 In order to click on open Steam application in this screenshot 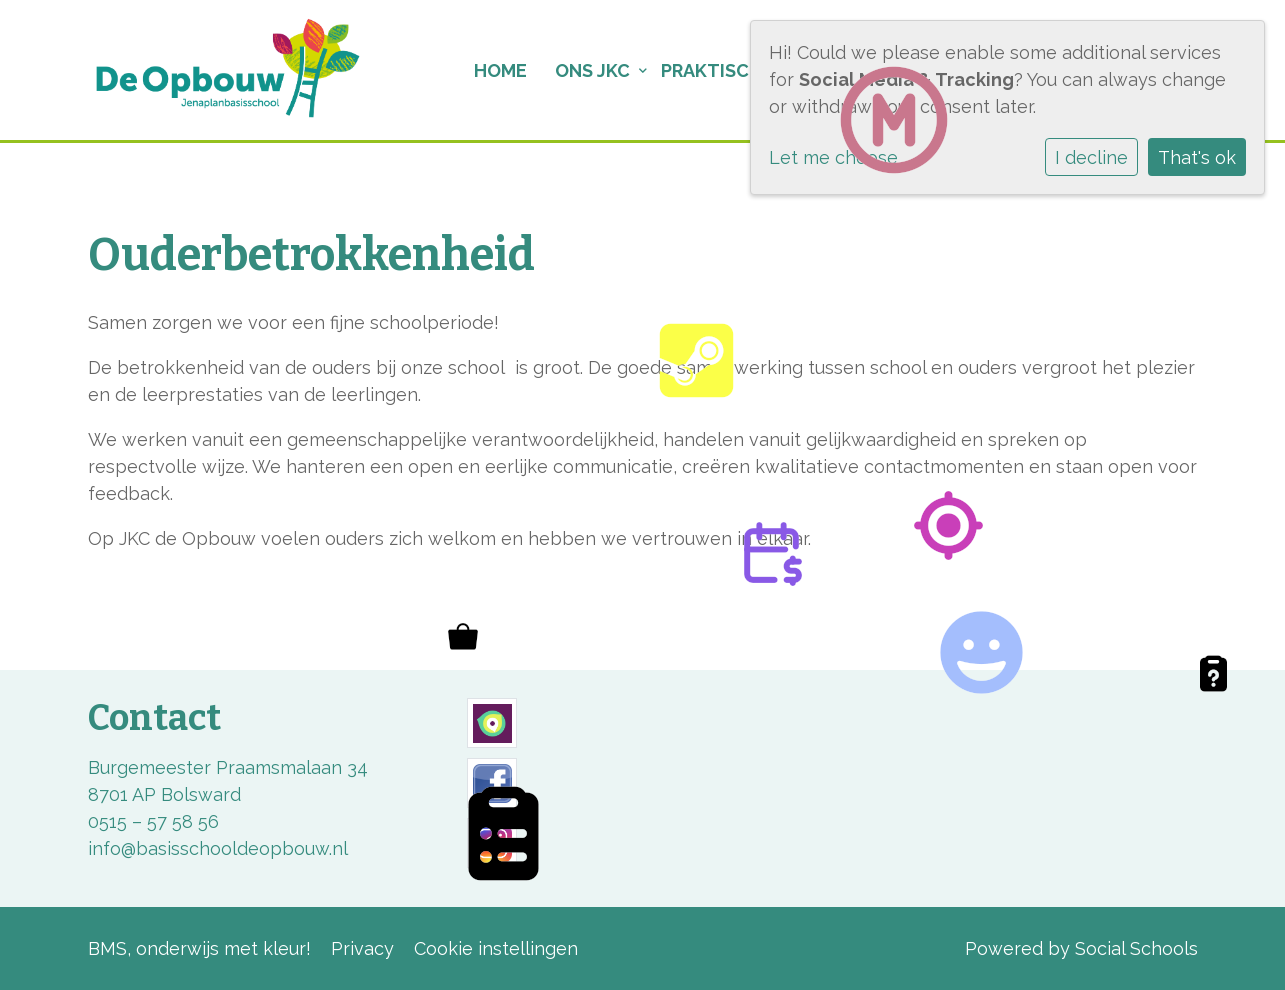, I will do `click(696, 360)`.